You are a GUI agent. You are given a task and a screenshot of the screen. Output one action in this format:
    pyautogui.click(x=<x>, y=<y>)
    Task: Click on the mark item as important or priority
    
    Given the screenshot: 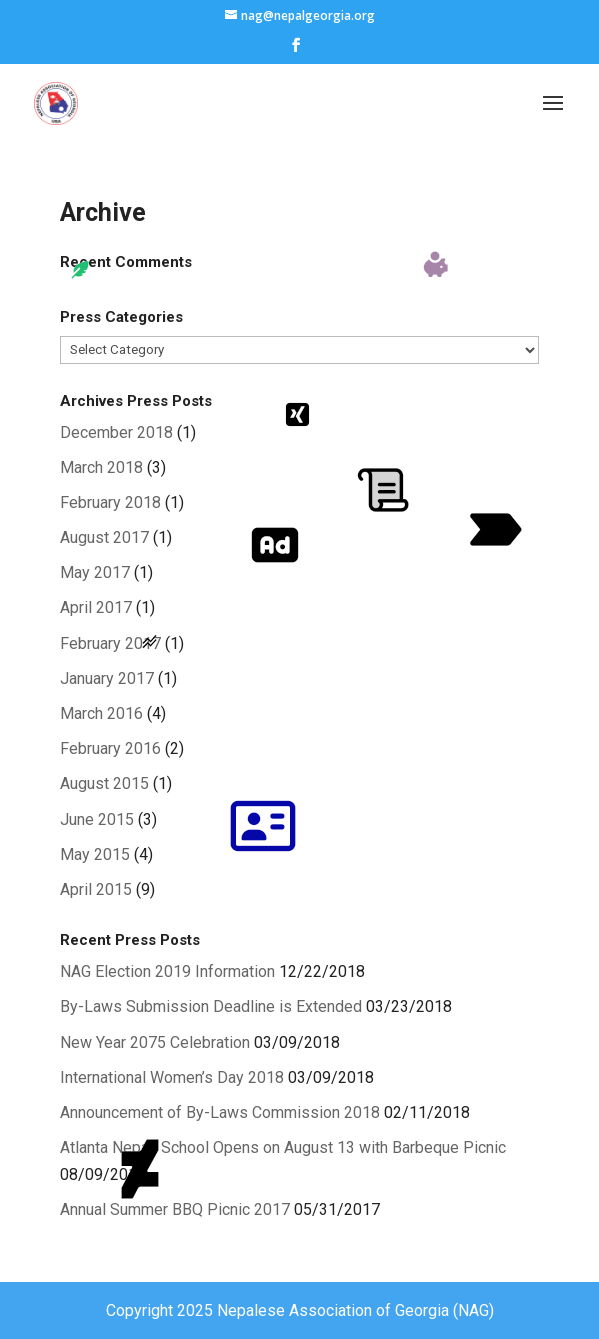 What is the action you would take?
    pyautogui.click(x=494, y=529)
    